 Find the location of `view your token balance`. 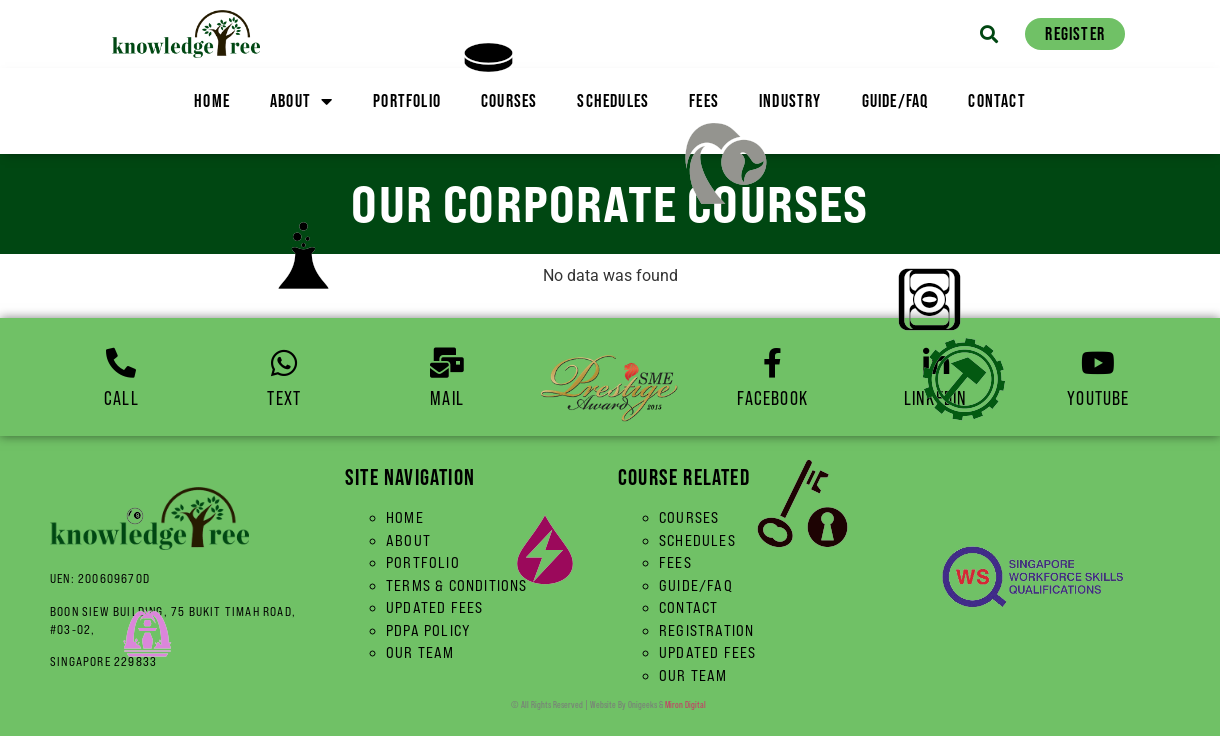

view your token balance is located at coordinates (488, 57).